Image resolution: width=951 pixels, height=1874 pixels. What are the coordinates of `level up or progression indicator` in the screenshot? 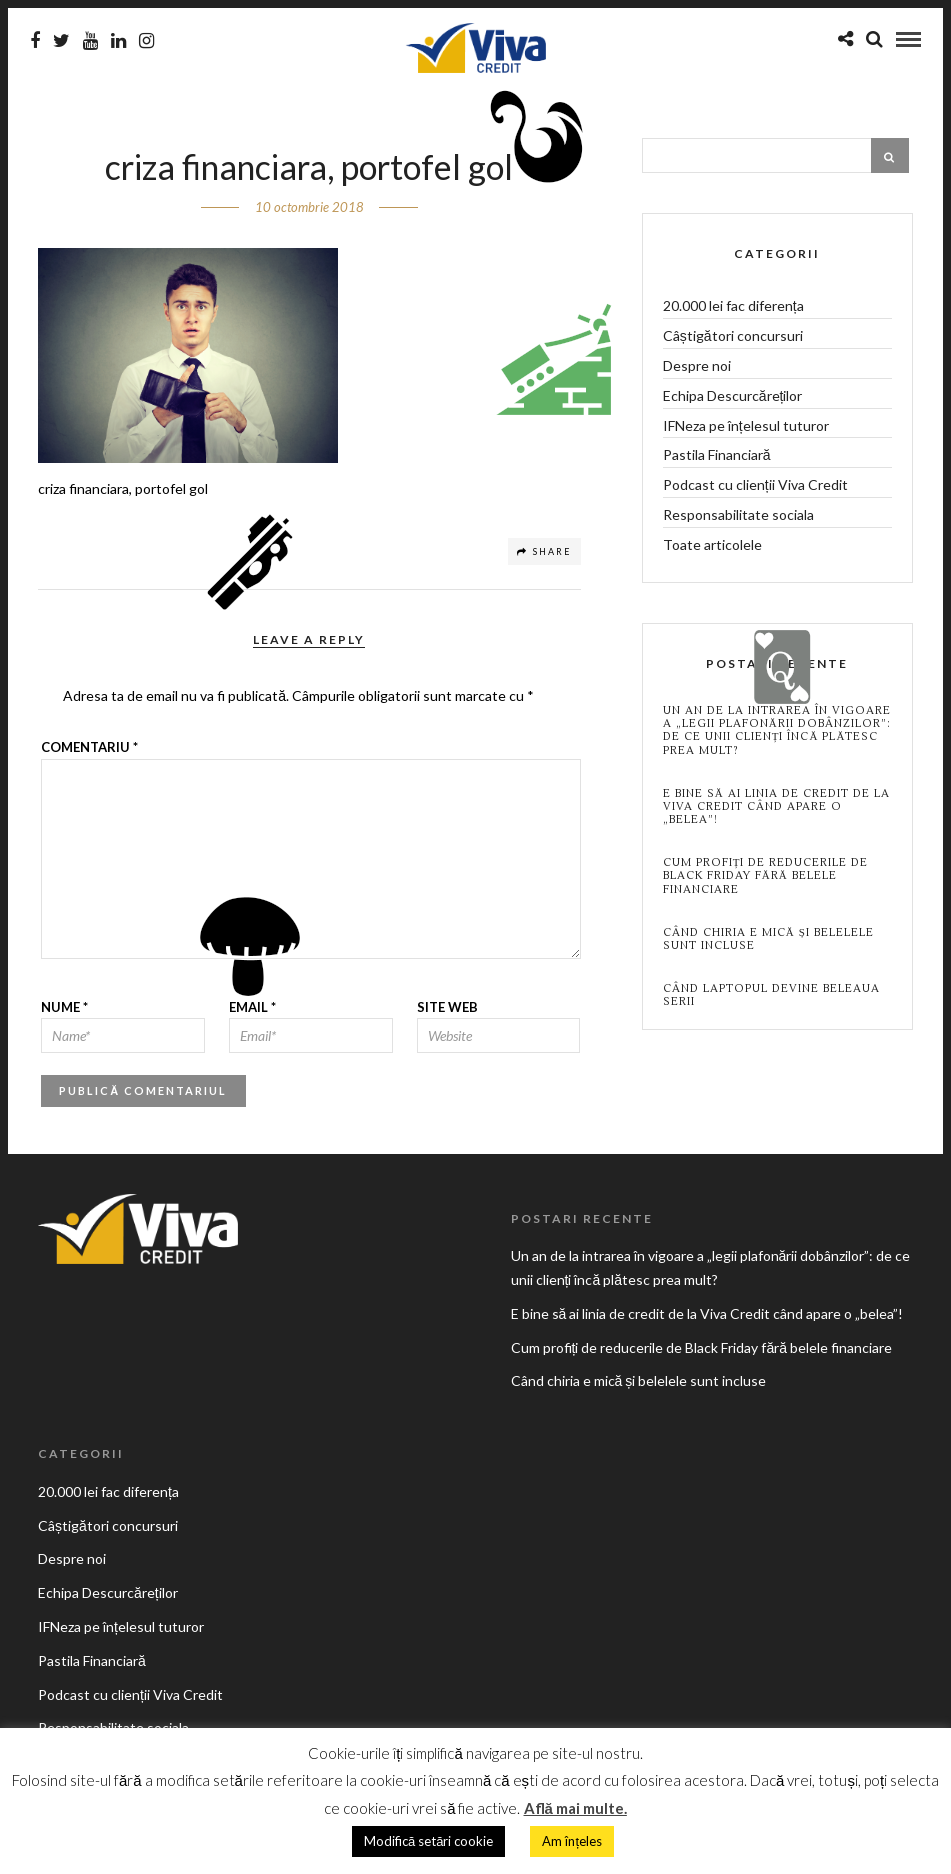 It's located at (555, 359).